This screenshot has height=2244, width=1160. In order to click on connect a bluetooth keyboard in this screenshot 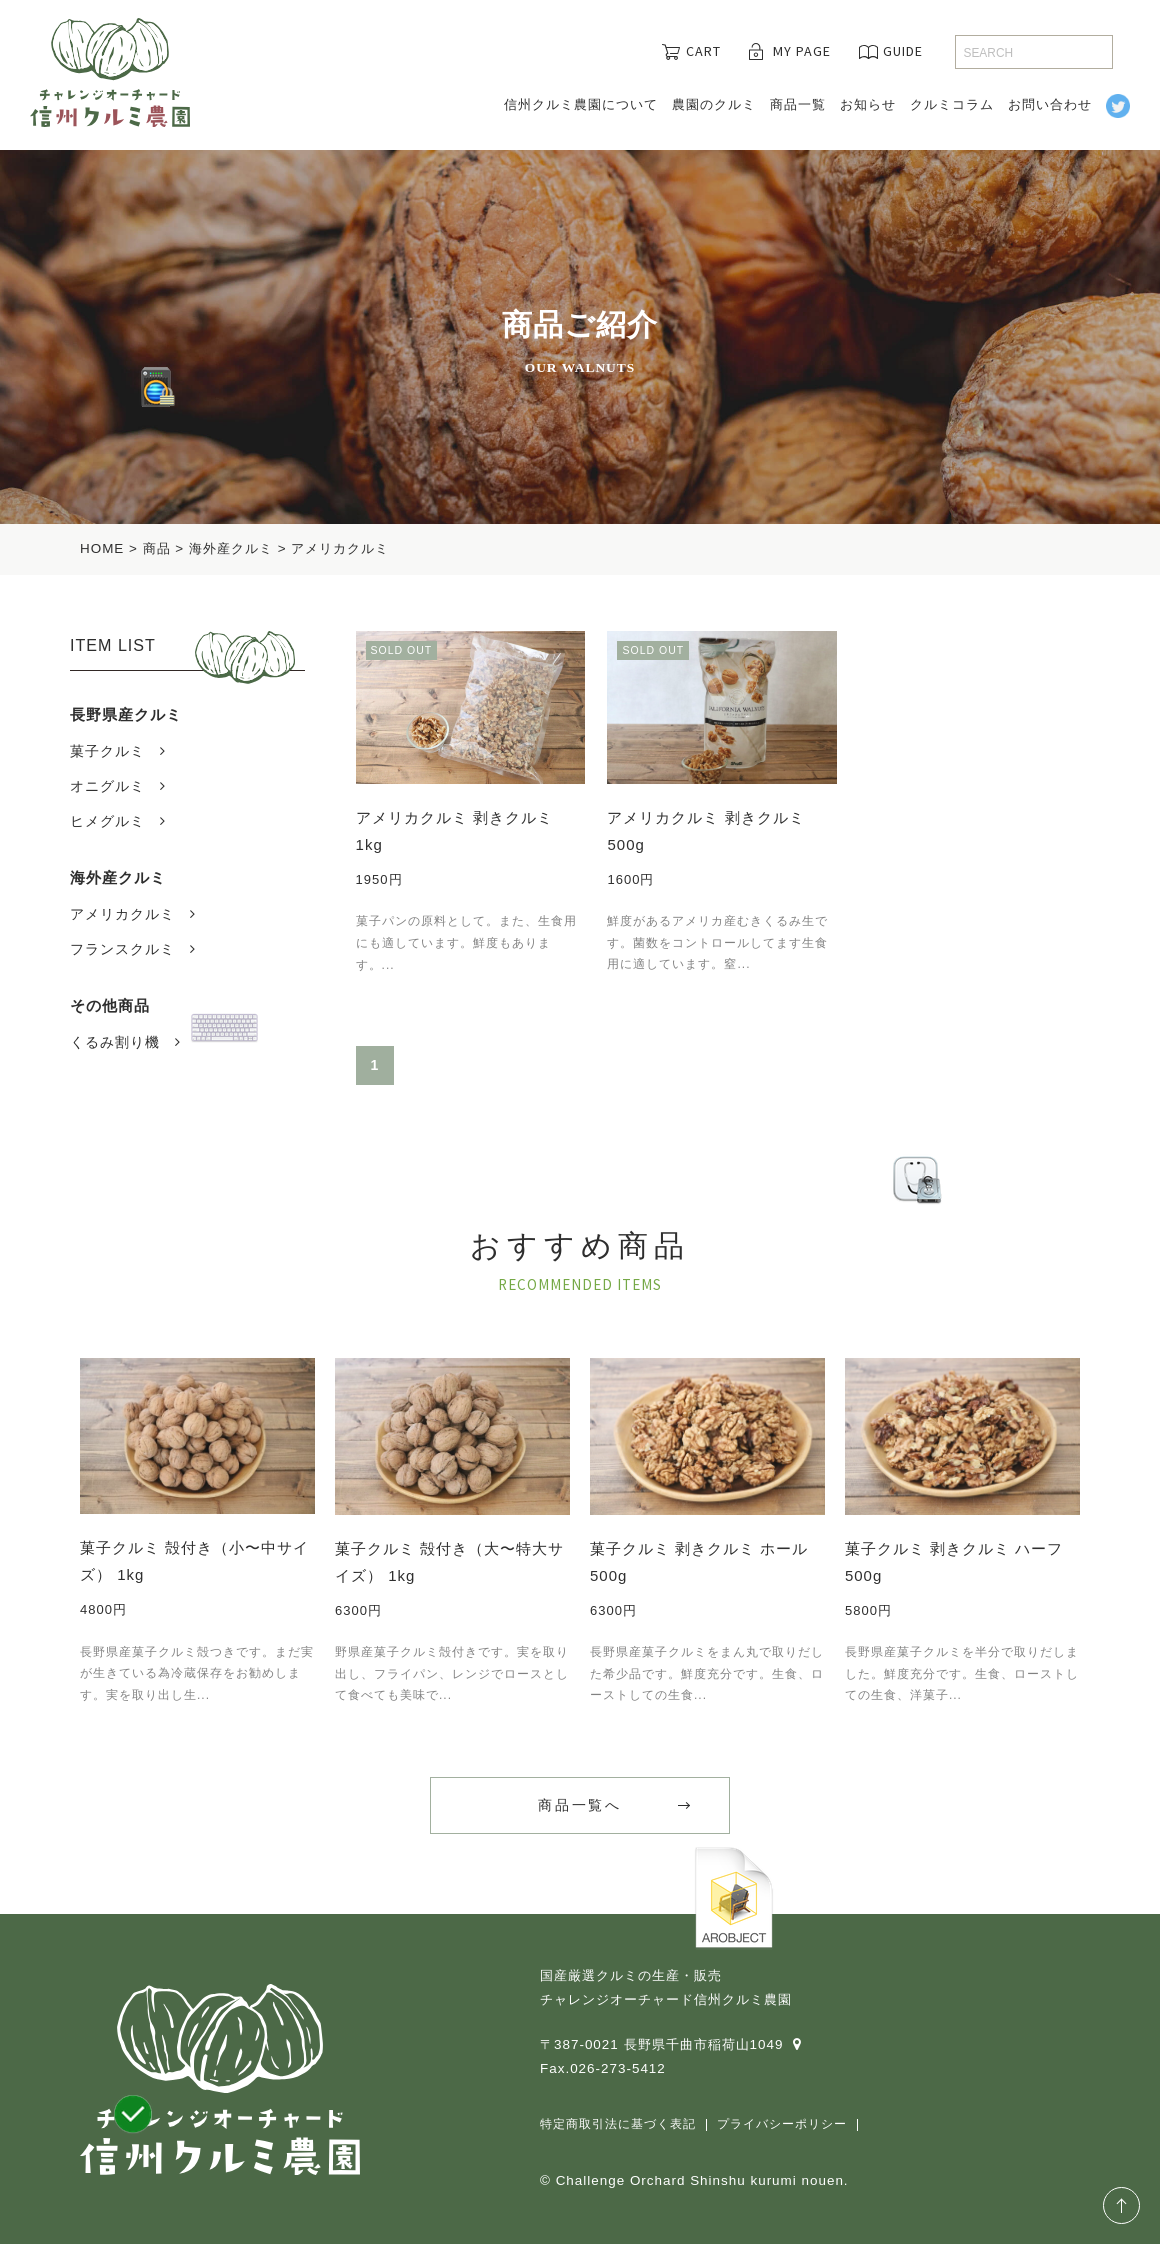, I will do `click(224, 1027)`.